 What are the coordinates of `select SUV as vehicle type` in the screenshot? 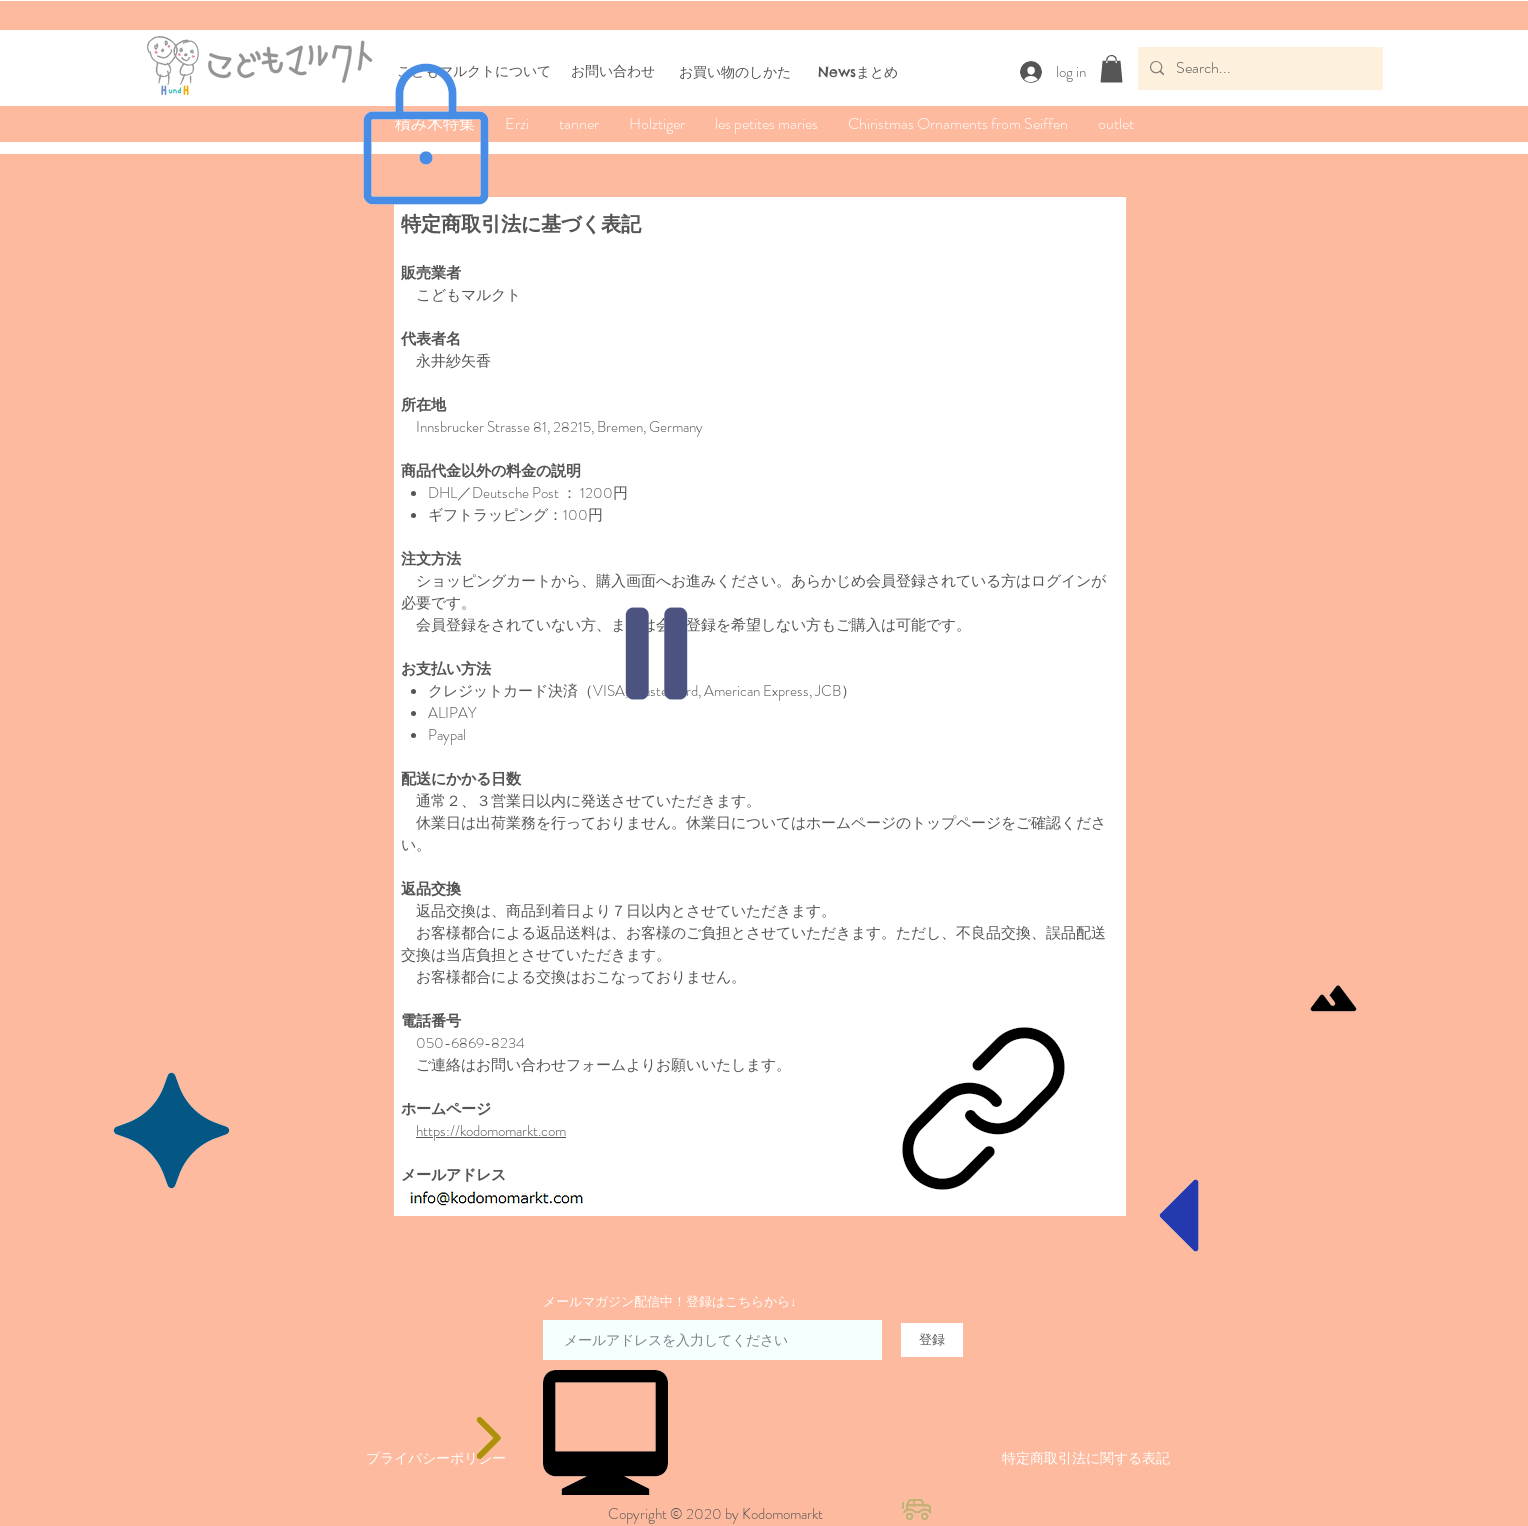 It's located at (916, 1509).